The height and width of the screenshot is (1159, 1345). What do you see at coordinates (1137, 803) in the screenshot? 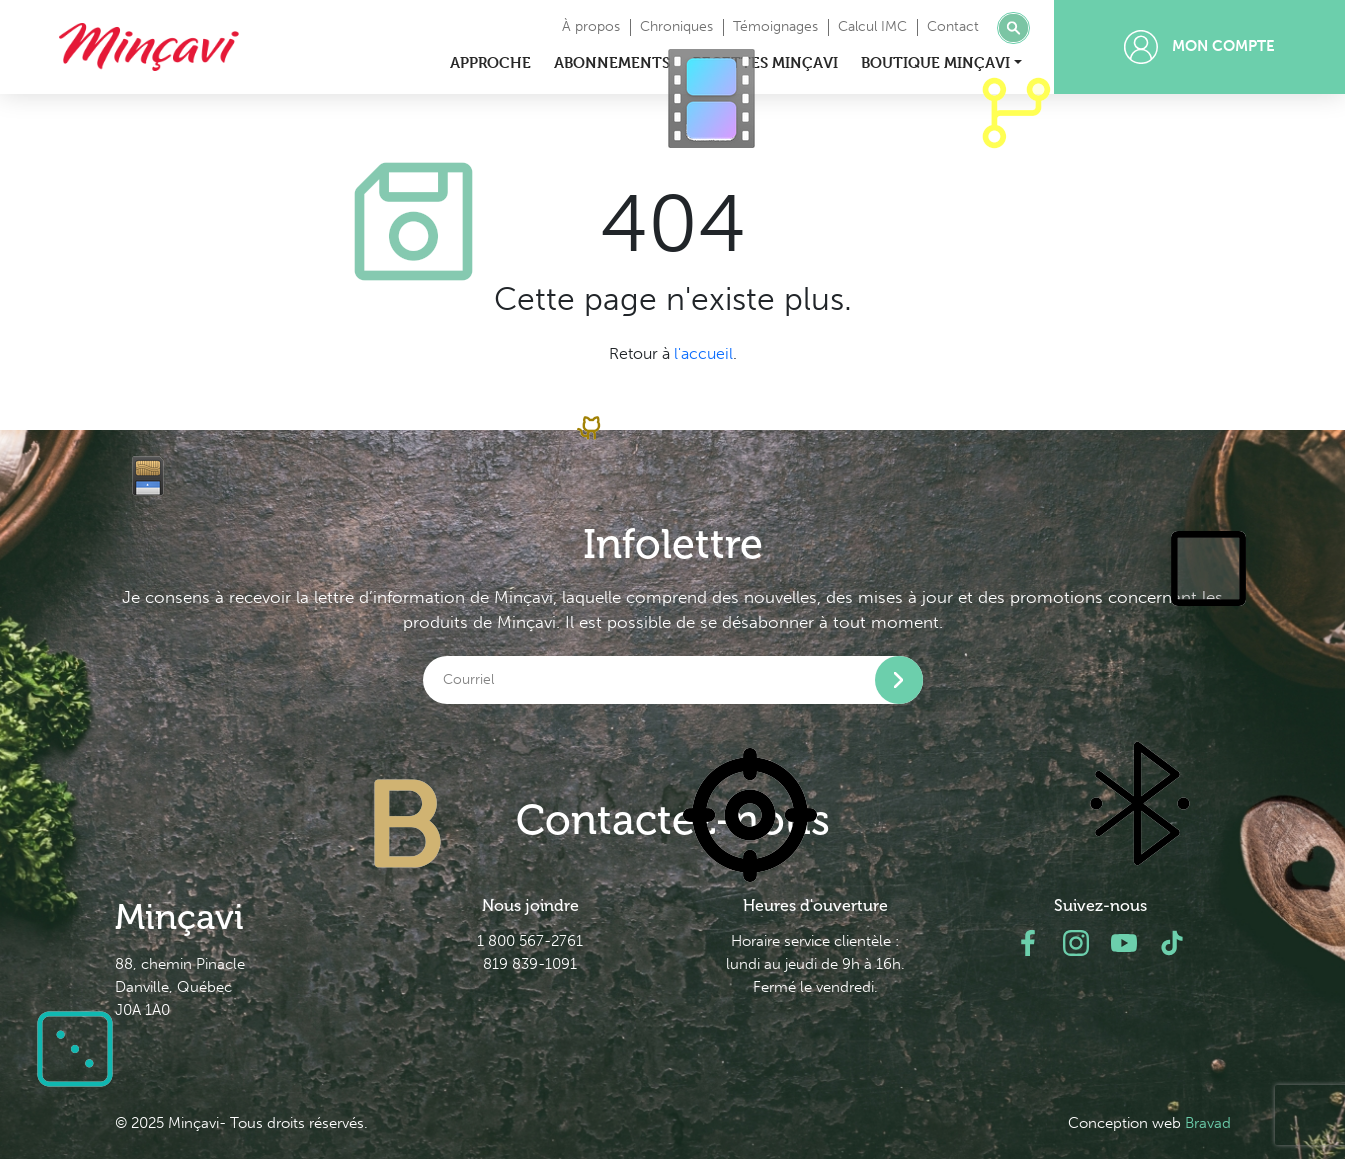
I see `indicates an active bluetooth connection` at bounding box center [1137, 803].